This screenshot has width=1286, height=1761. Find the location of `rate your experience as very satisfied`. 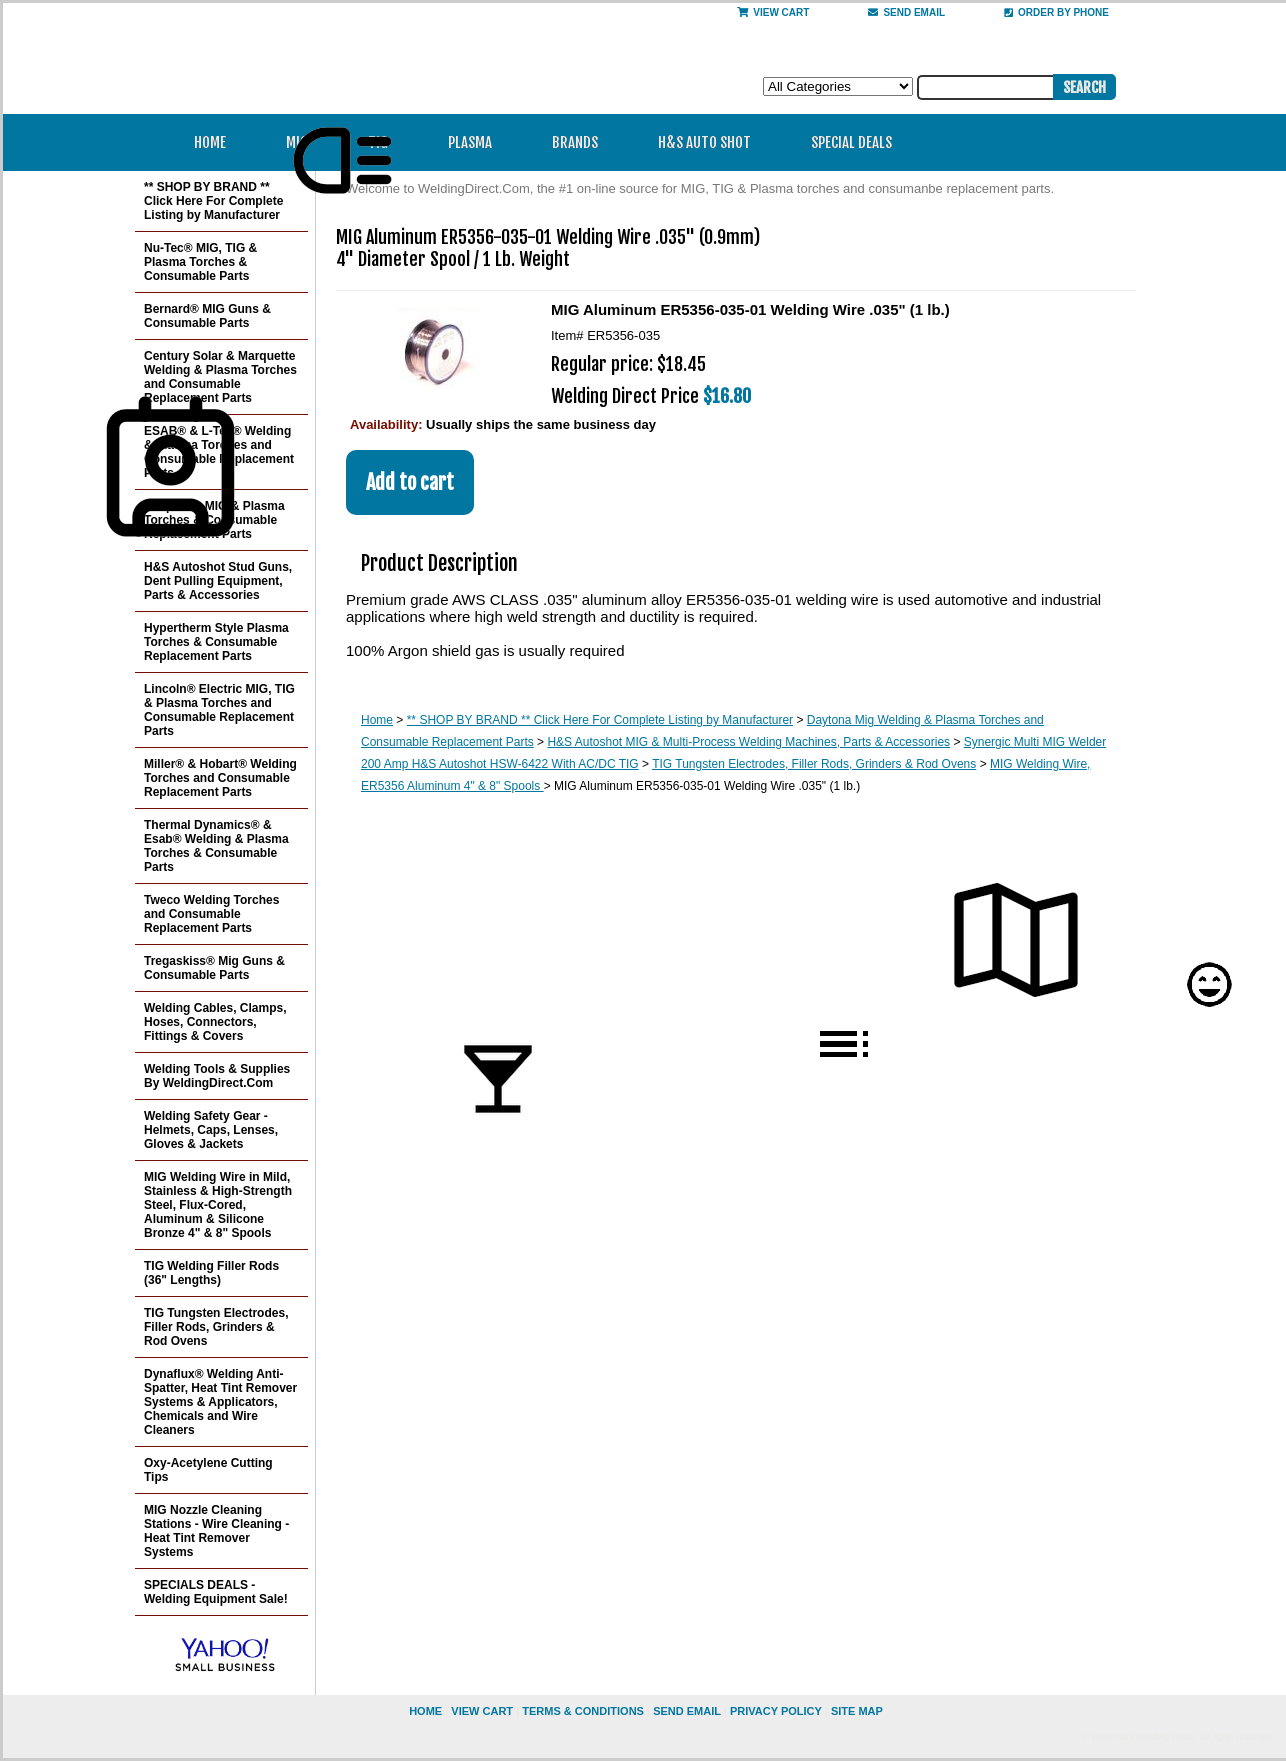

rate your experience as very satisfied is located at coordinates (1209, 984).